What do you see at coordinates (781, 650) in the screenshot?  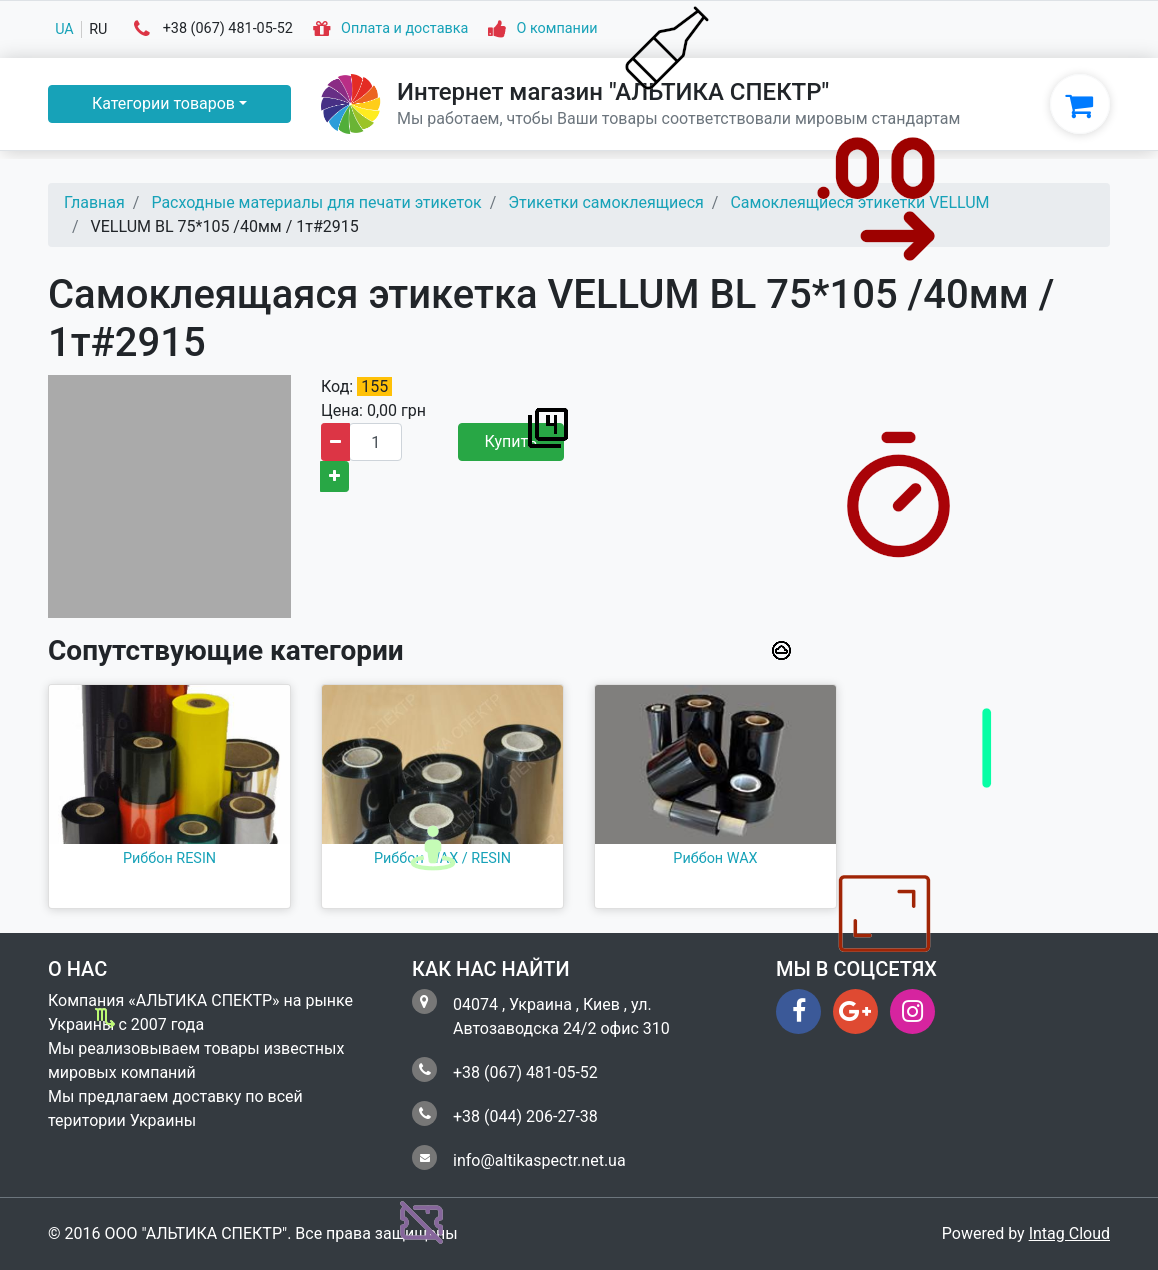 I see `access cloud storage` at bounding box center [781, 650].